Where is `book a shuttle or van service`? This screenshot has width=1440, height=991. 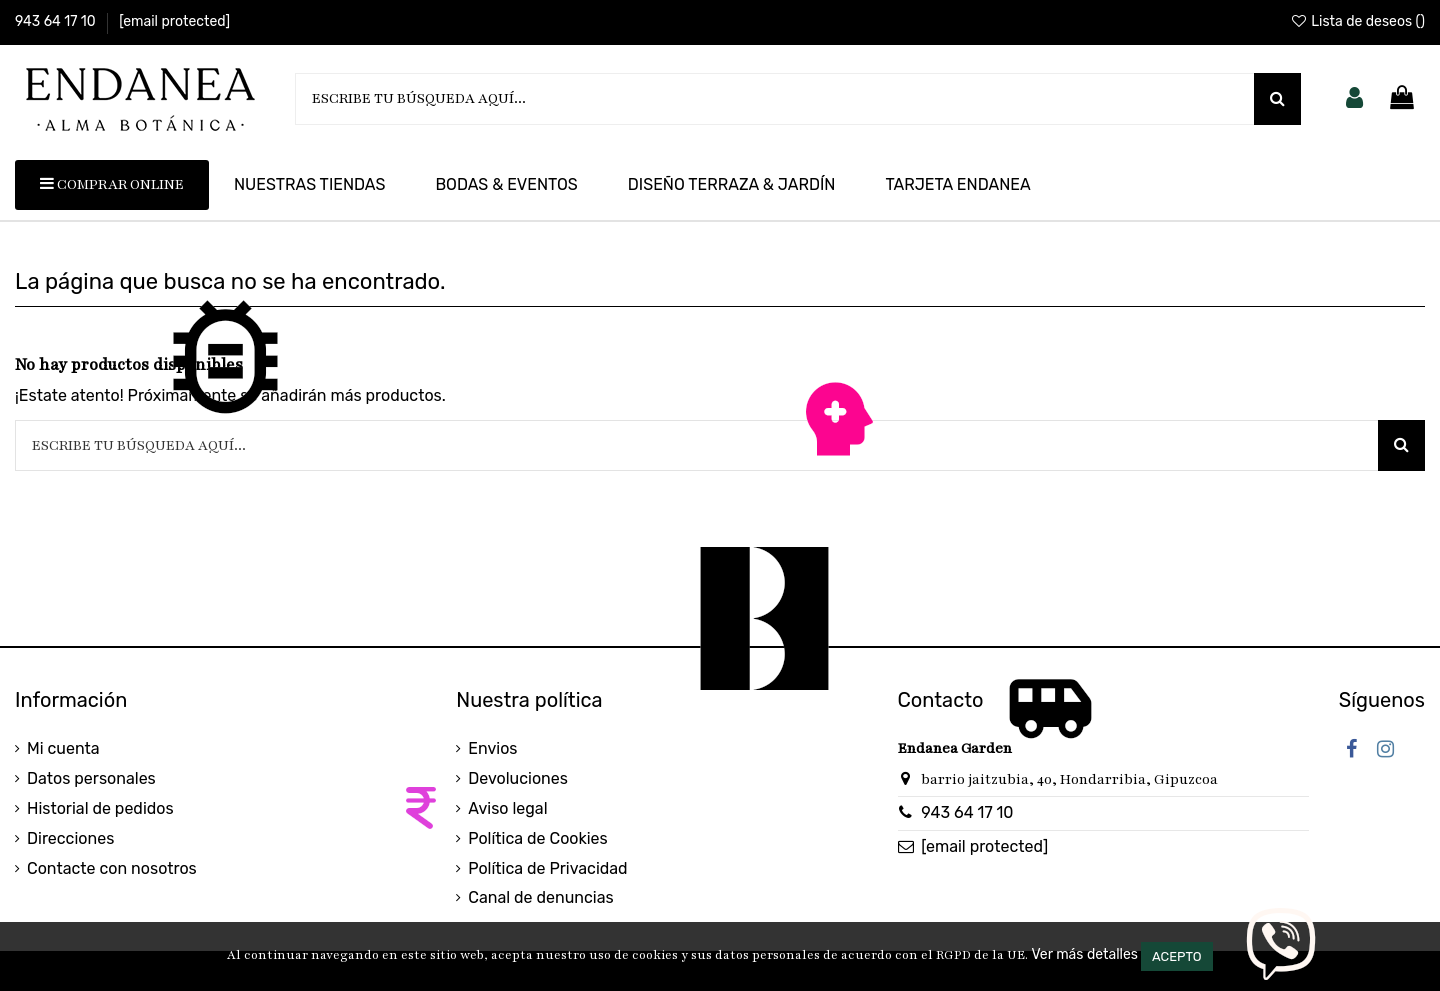 book a shuttle or van service is located at coordinates (1050, 706).